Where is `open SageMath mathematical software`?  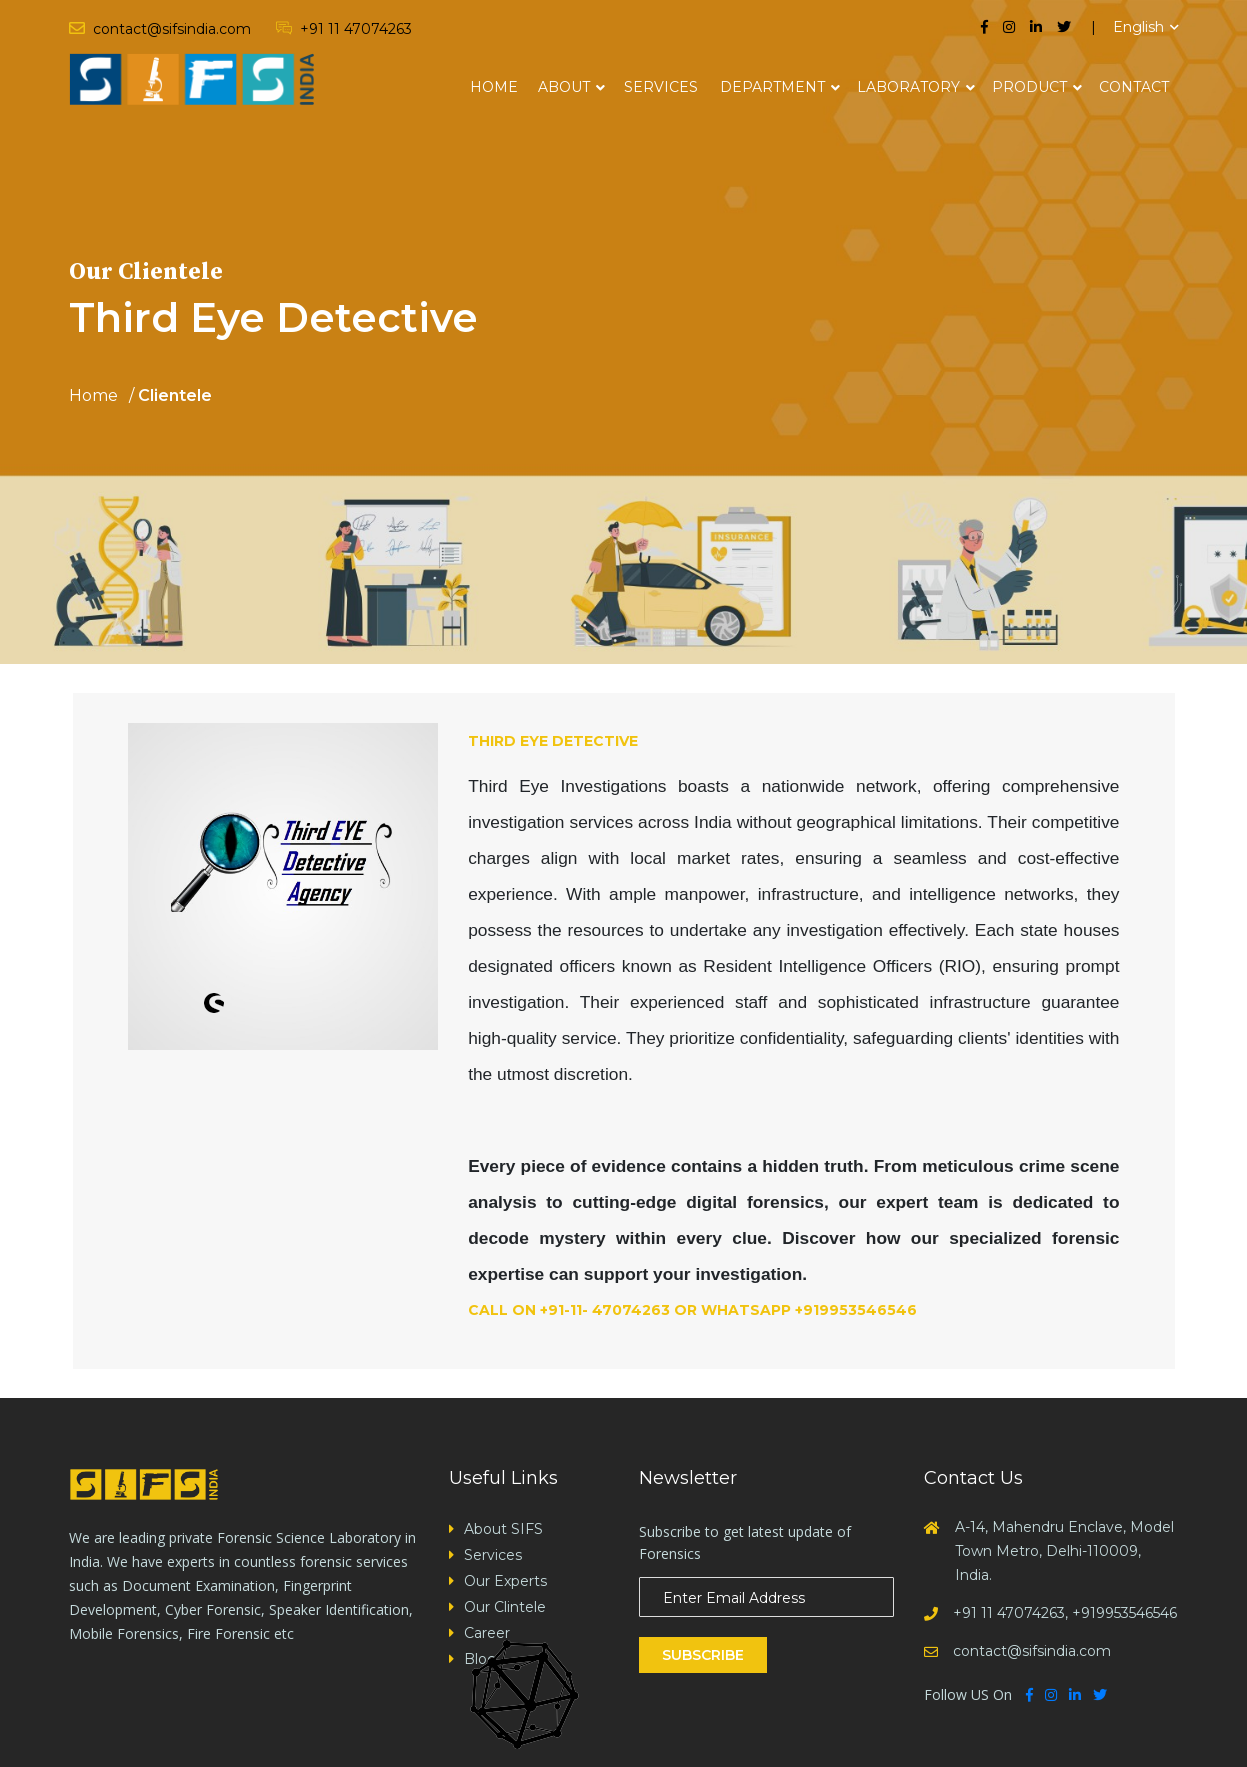 open SageMath mathematical software is located at coordinates (524, 1694).